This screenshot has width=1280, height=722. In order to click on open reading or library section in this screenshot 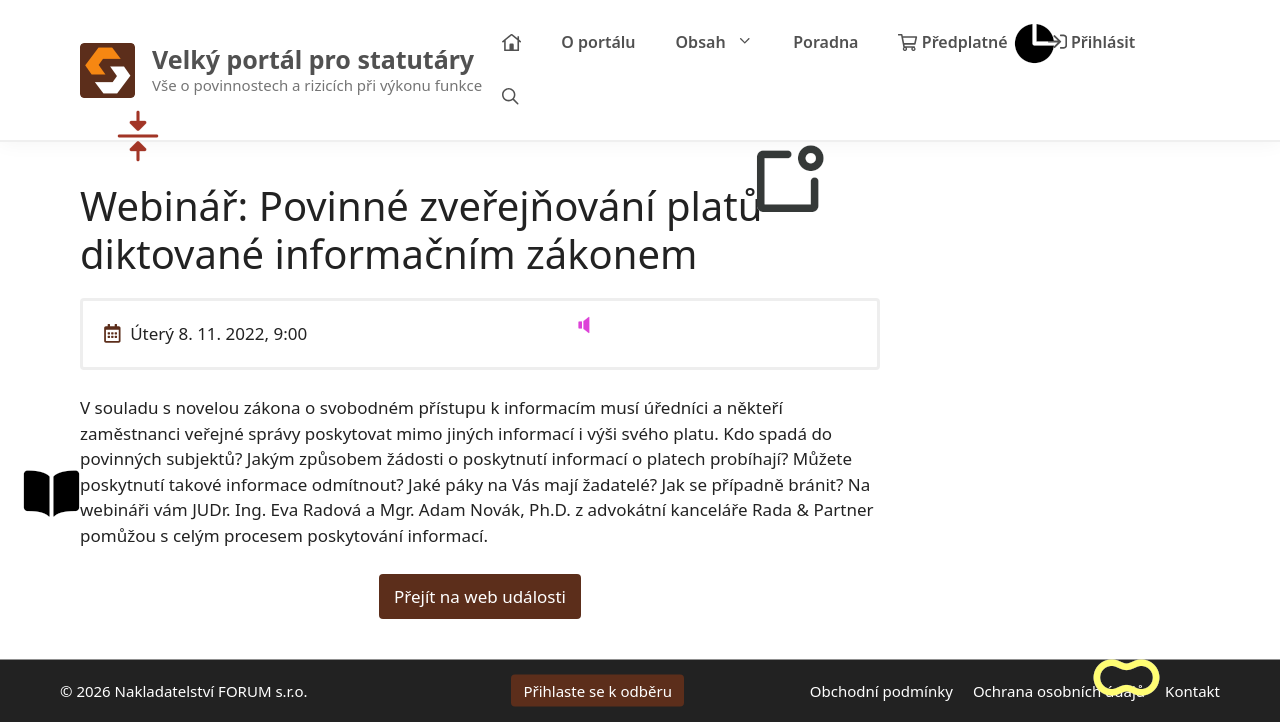, I will do `click(51, 494)`.